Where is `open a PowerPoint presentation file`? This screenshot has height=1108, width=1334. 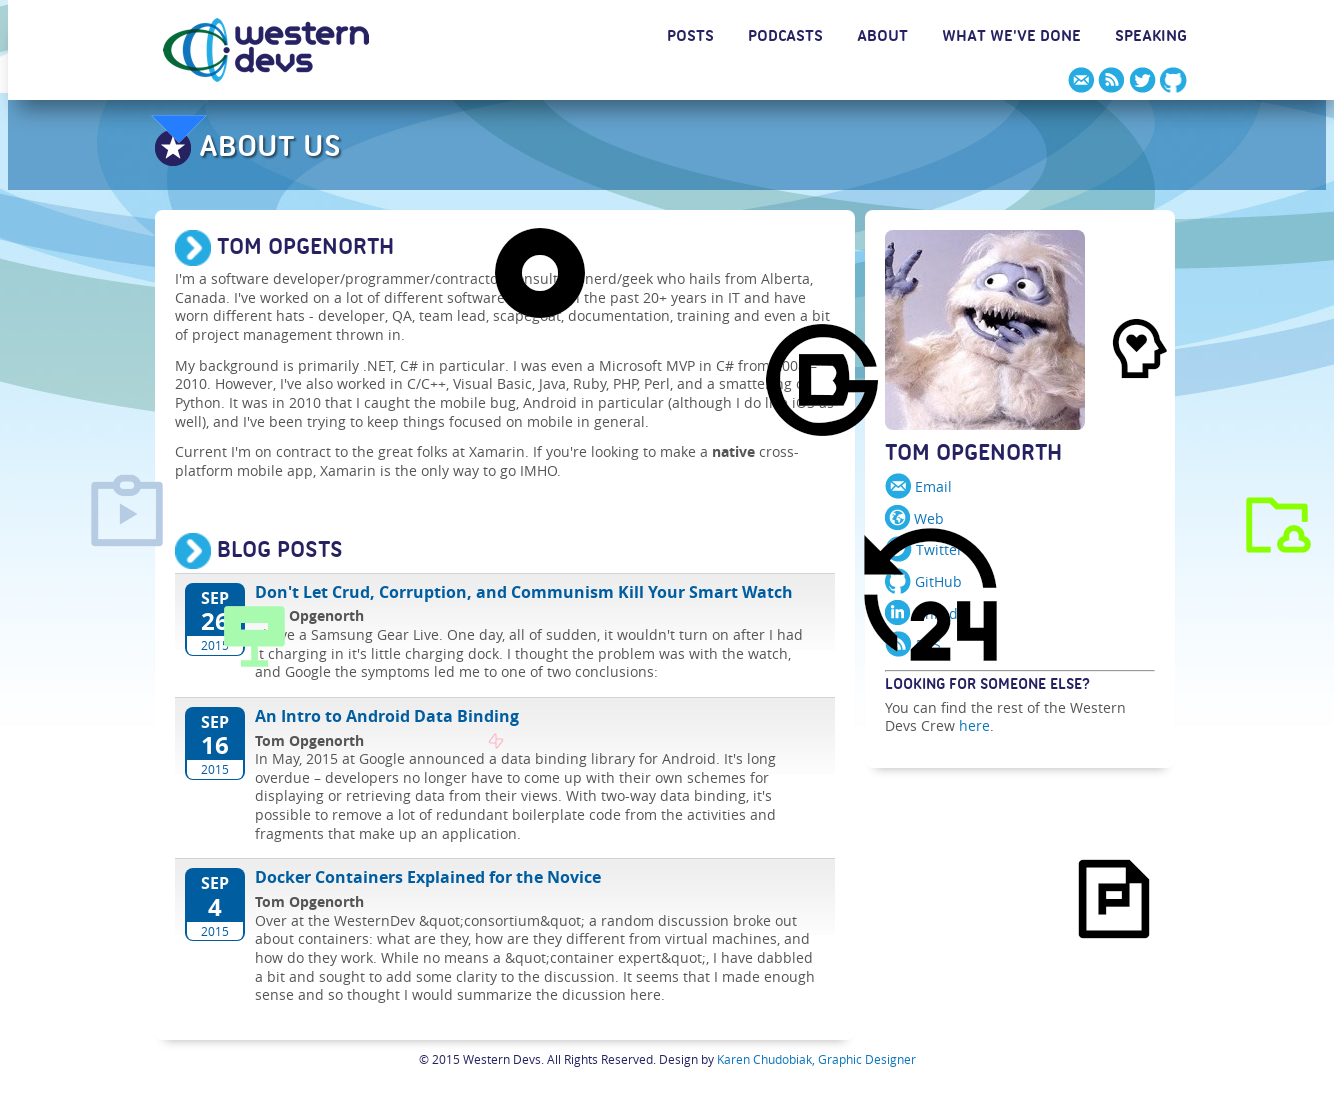 open a PowerPoint presentation file is located at coordinates (1114, 899).